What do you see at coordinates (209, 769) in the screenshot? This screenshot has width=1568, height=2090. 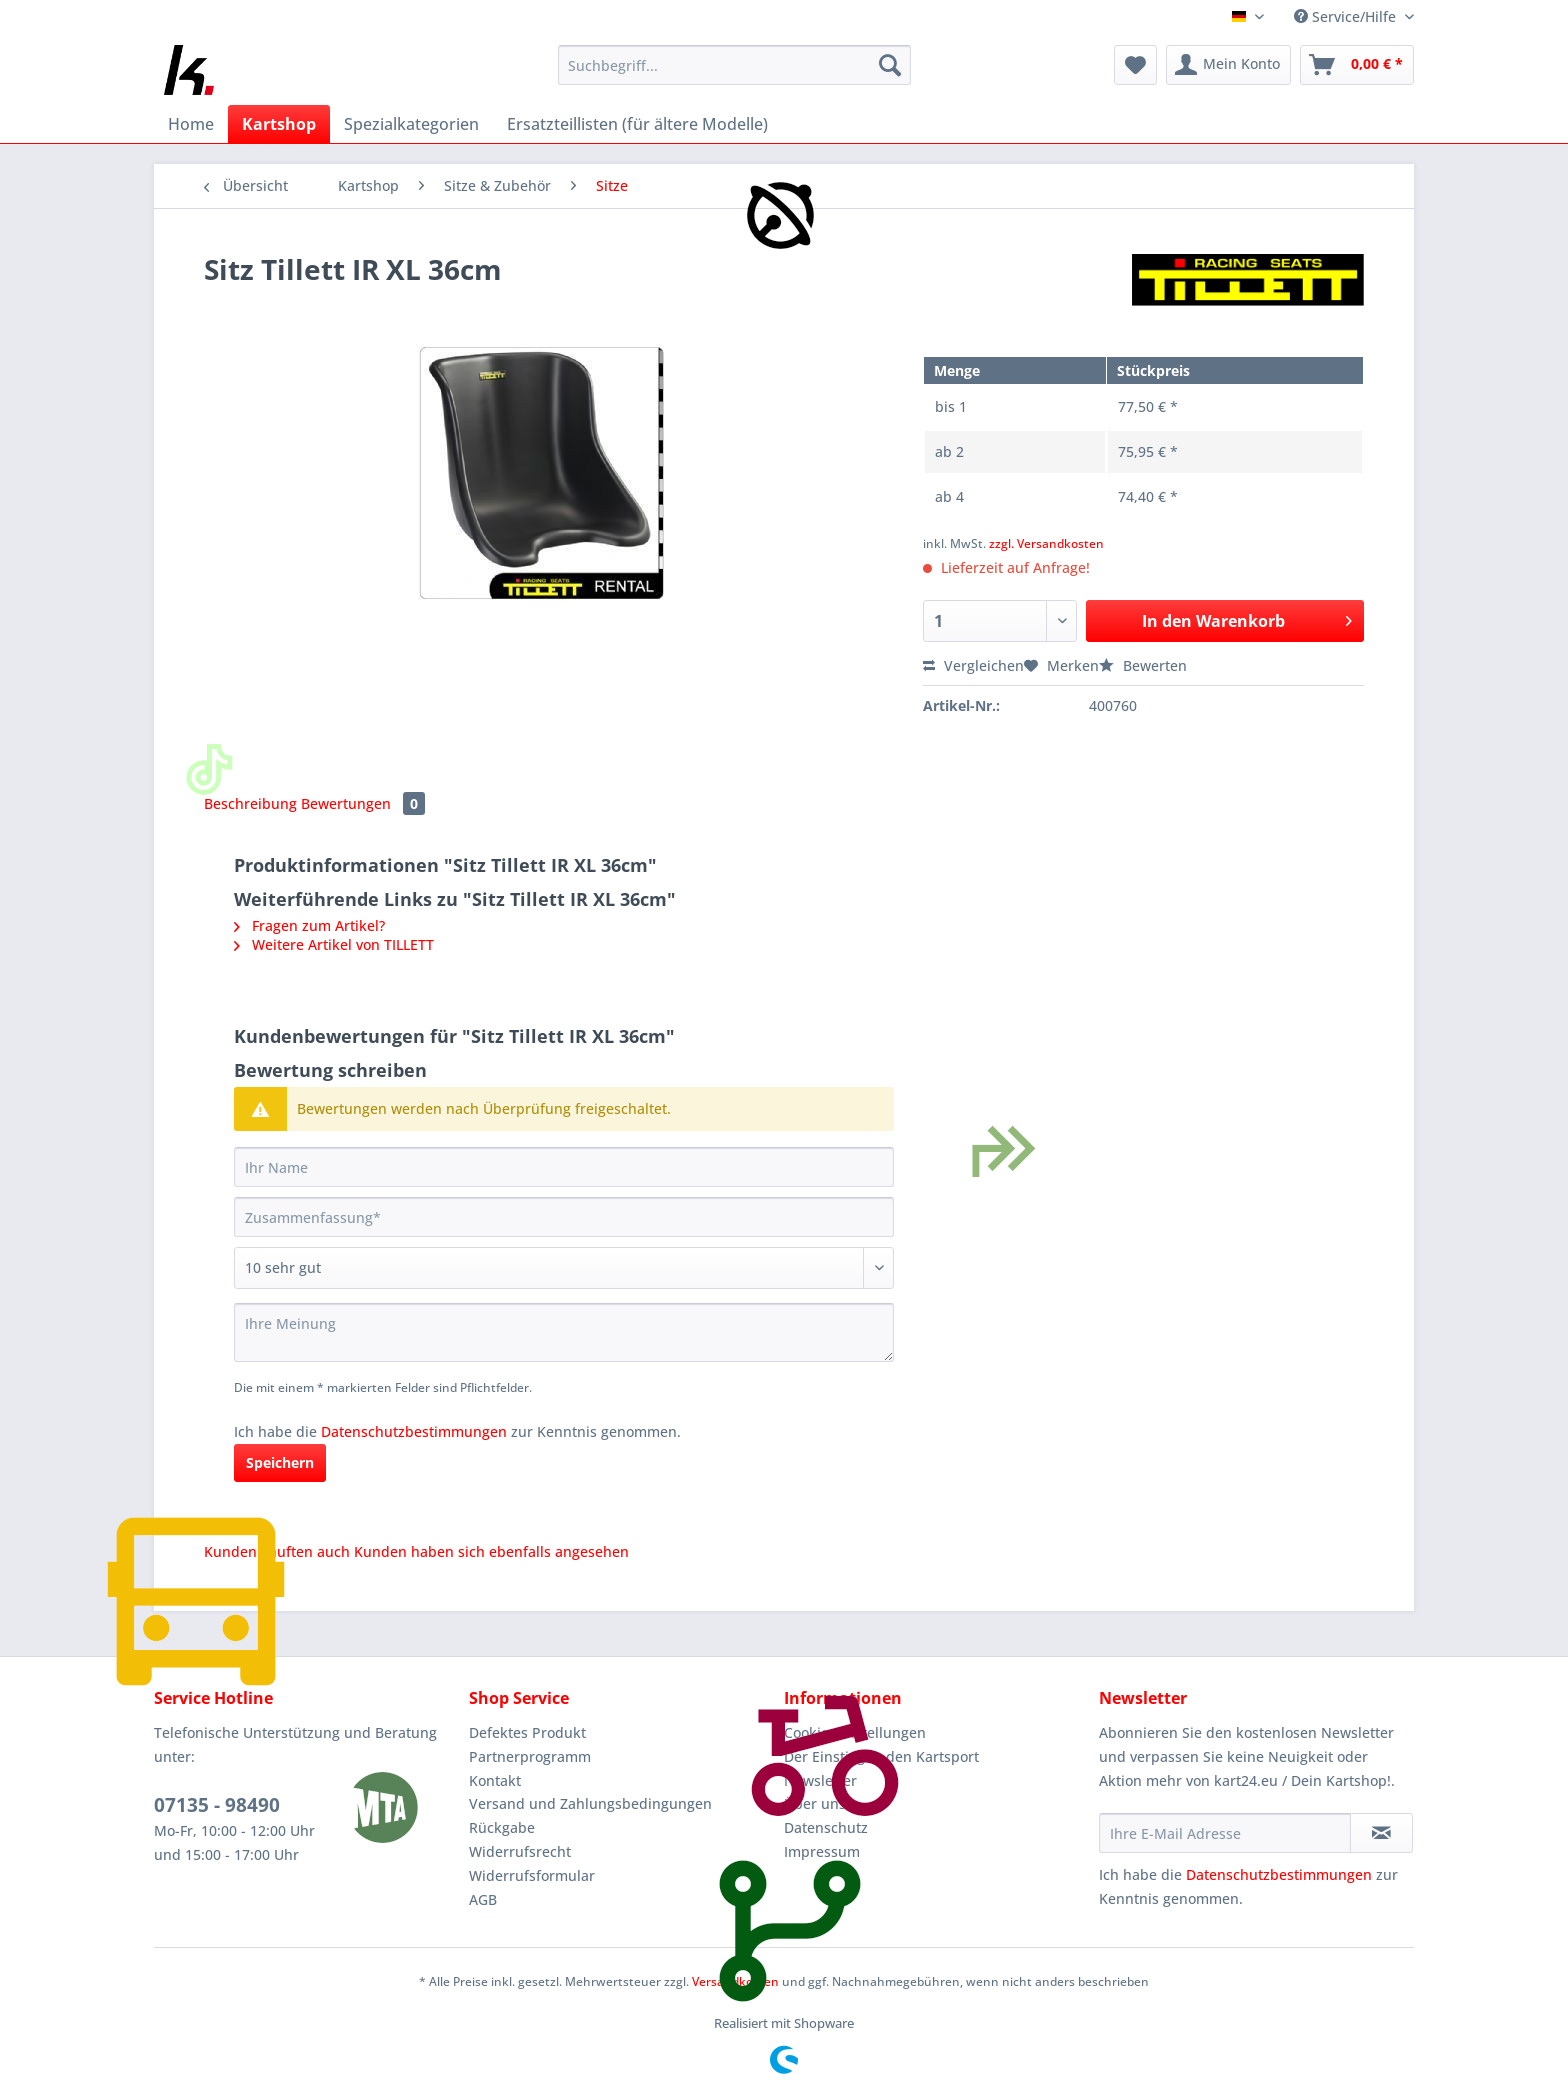 I see `open the tiktok app` at bounding box center [209, 769].